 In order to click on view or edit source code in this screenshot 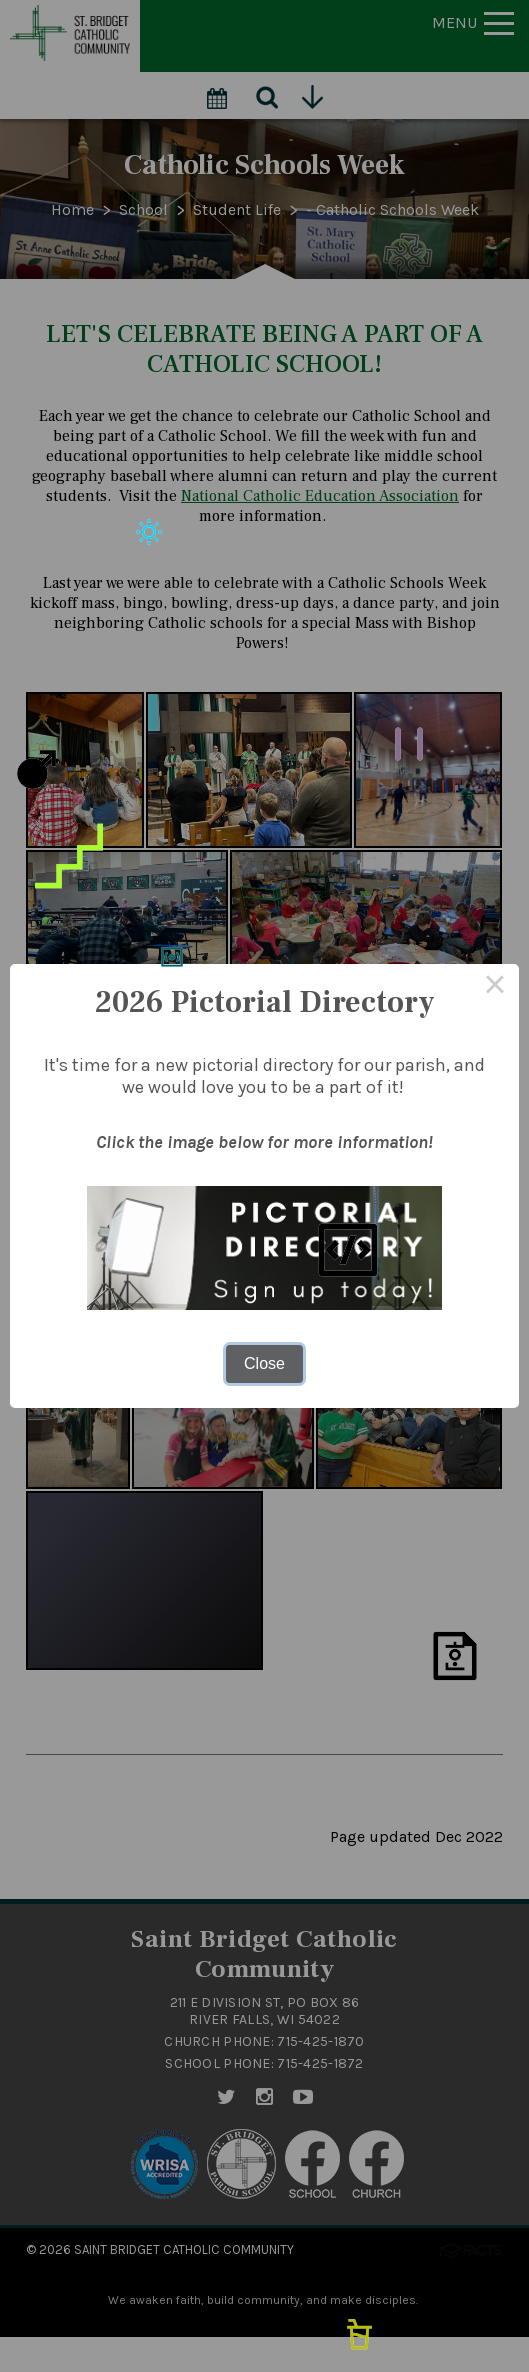, I will do `click(348, 1250)`.